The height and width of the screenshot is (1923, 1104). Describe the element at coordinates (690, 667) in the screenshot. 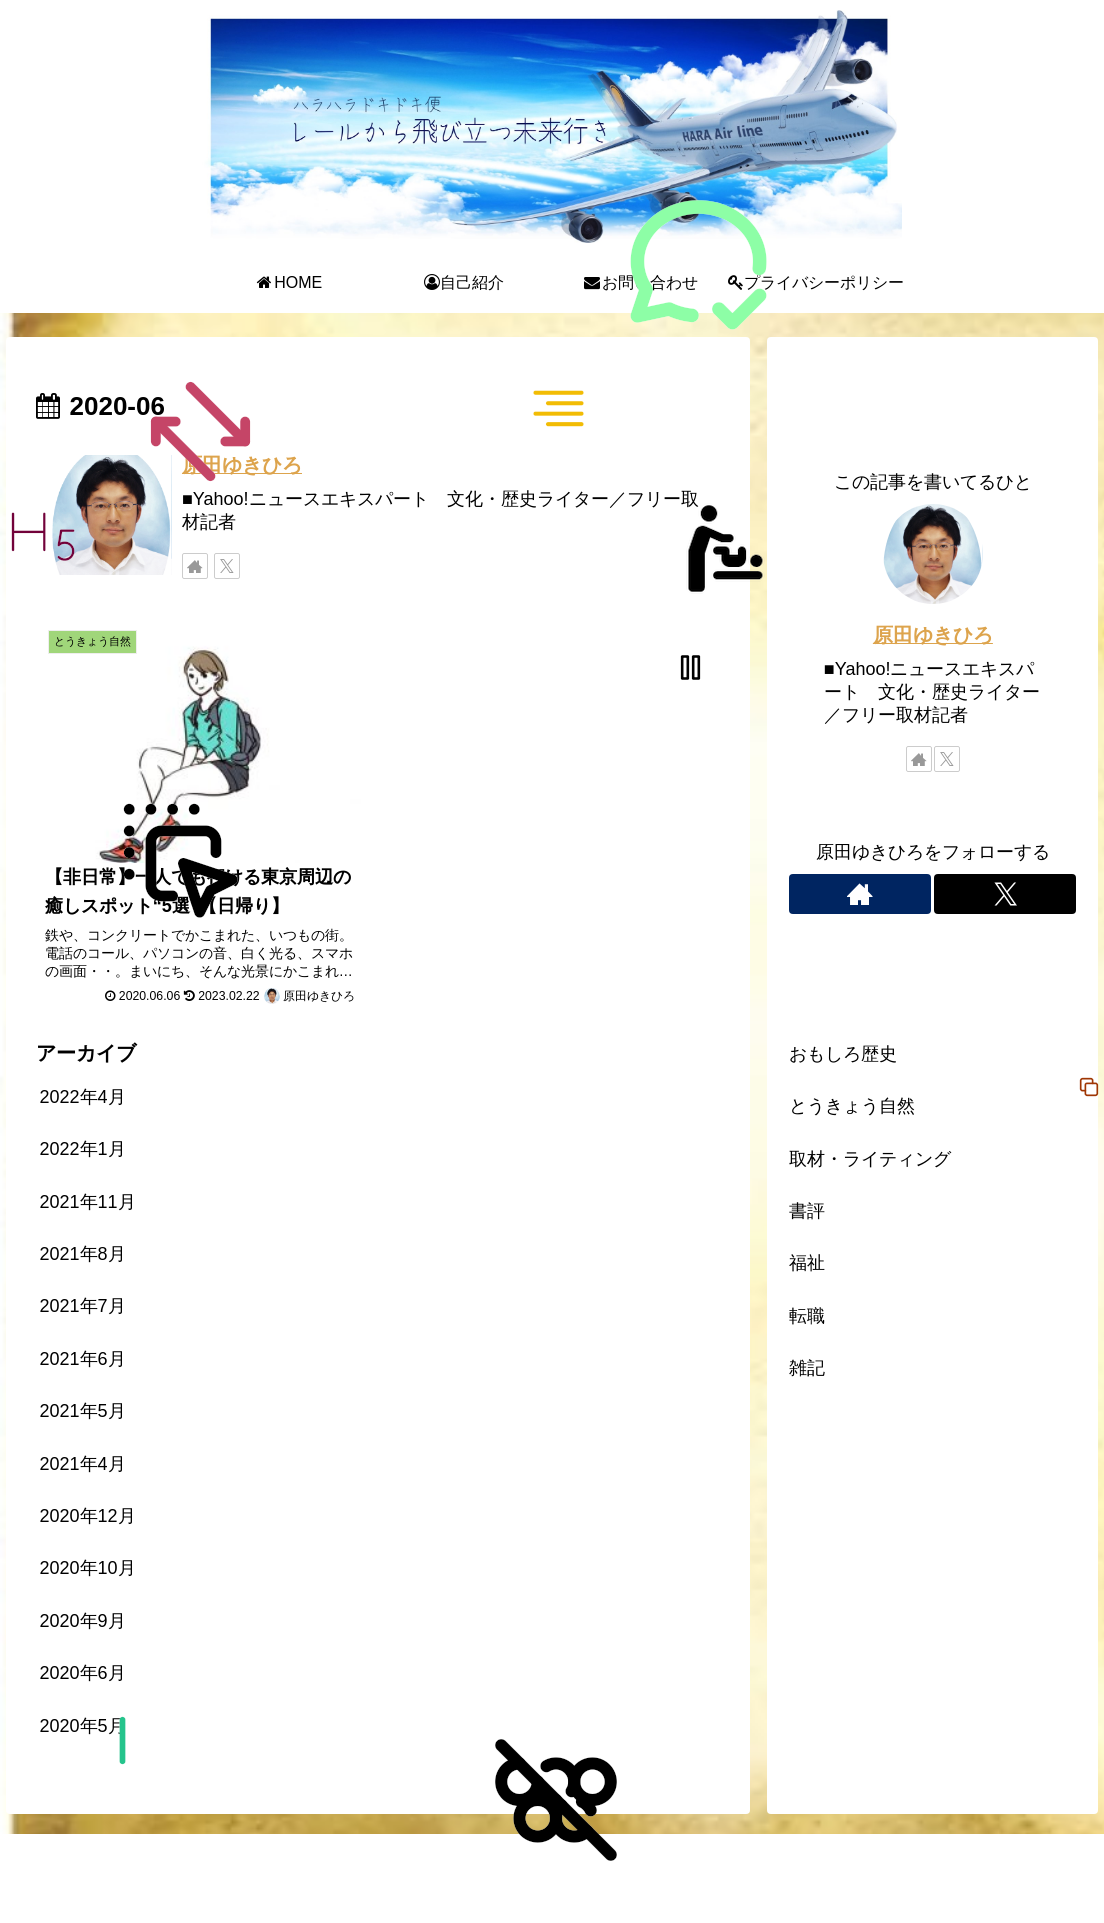

I see `pause media playback` at that location.